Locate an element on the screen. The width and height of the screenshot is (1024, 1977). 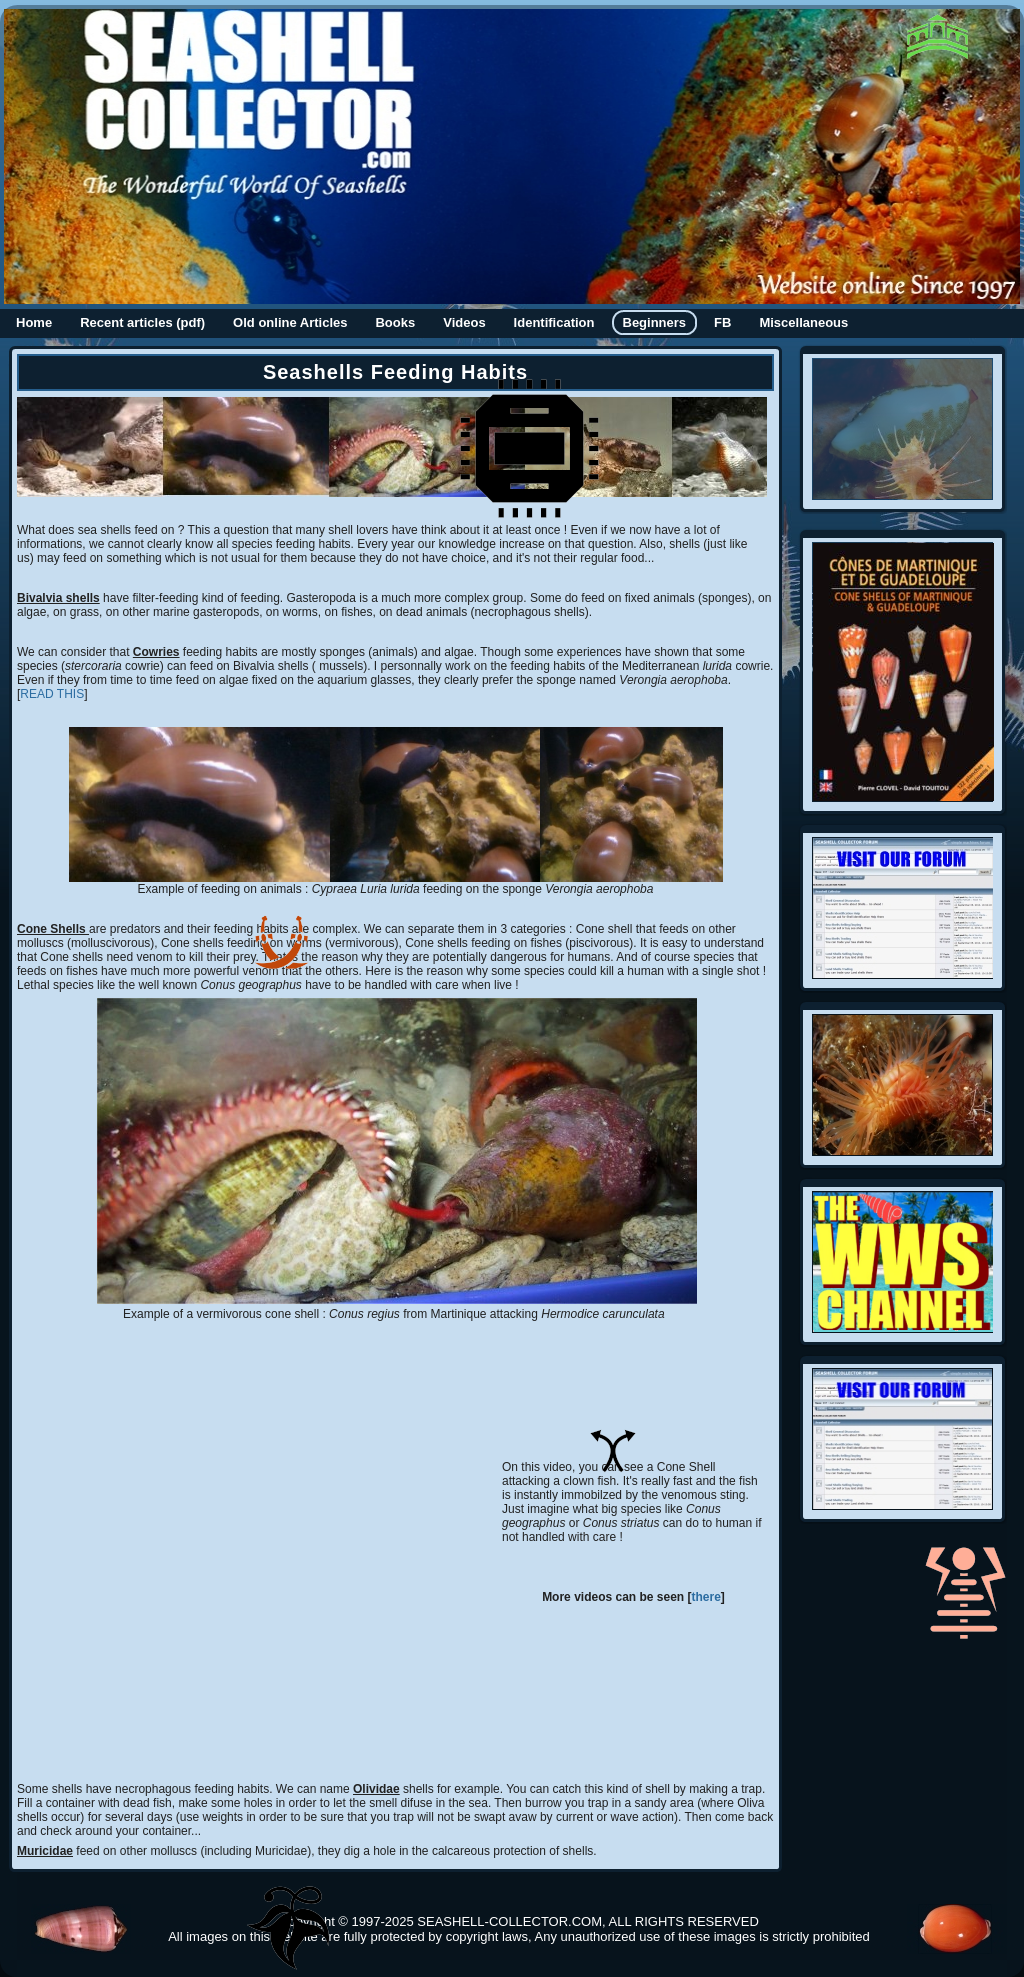
represents plant or nature-related content is located at coordinates (288, 1928).